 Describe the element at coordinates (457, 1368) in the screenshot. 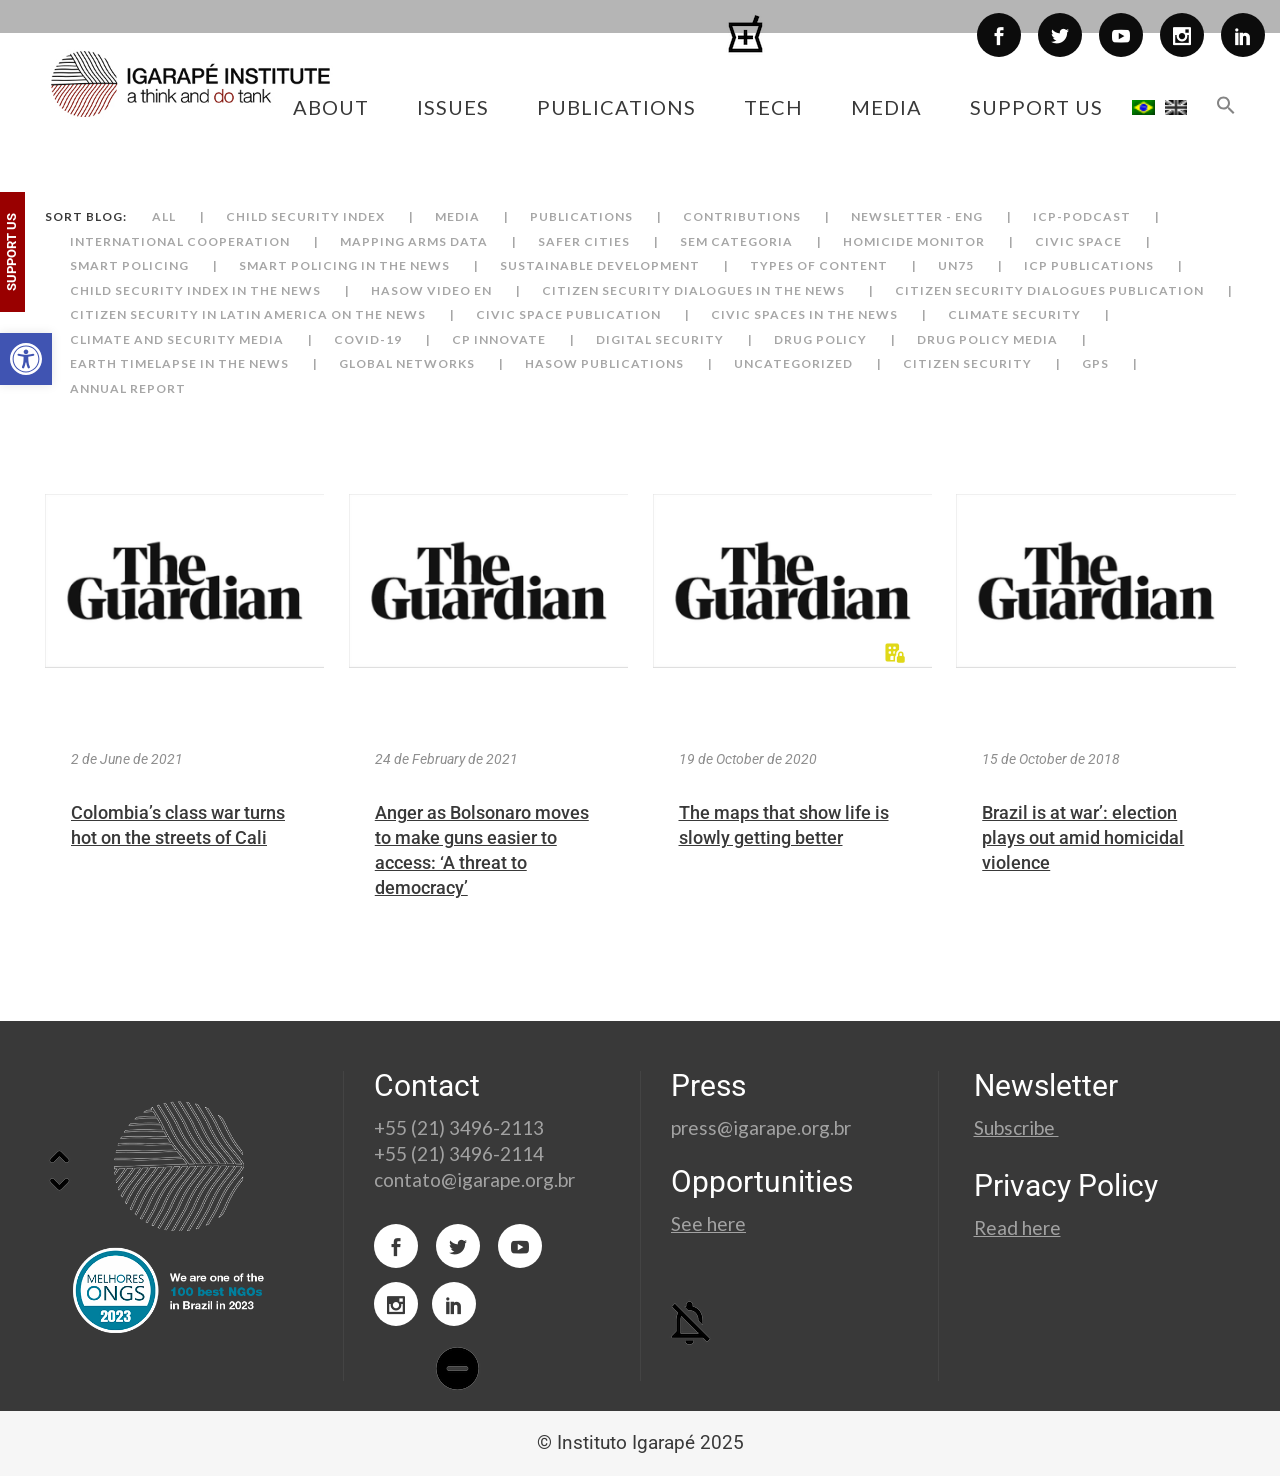

I see `enable do not disturb mode` at that location.